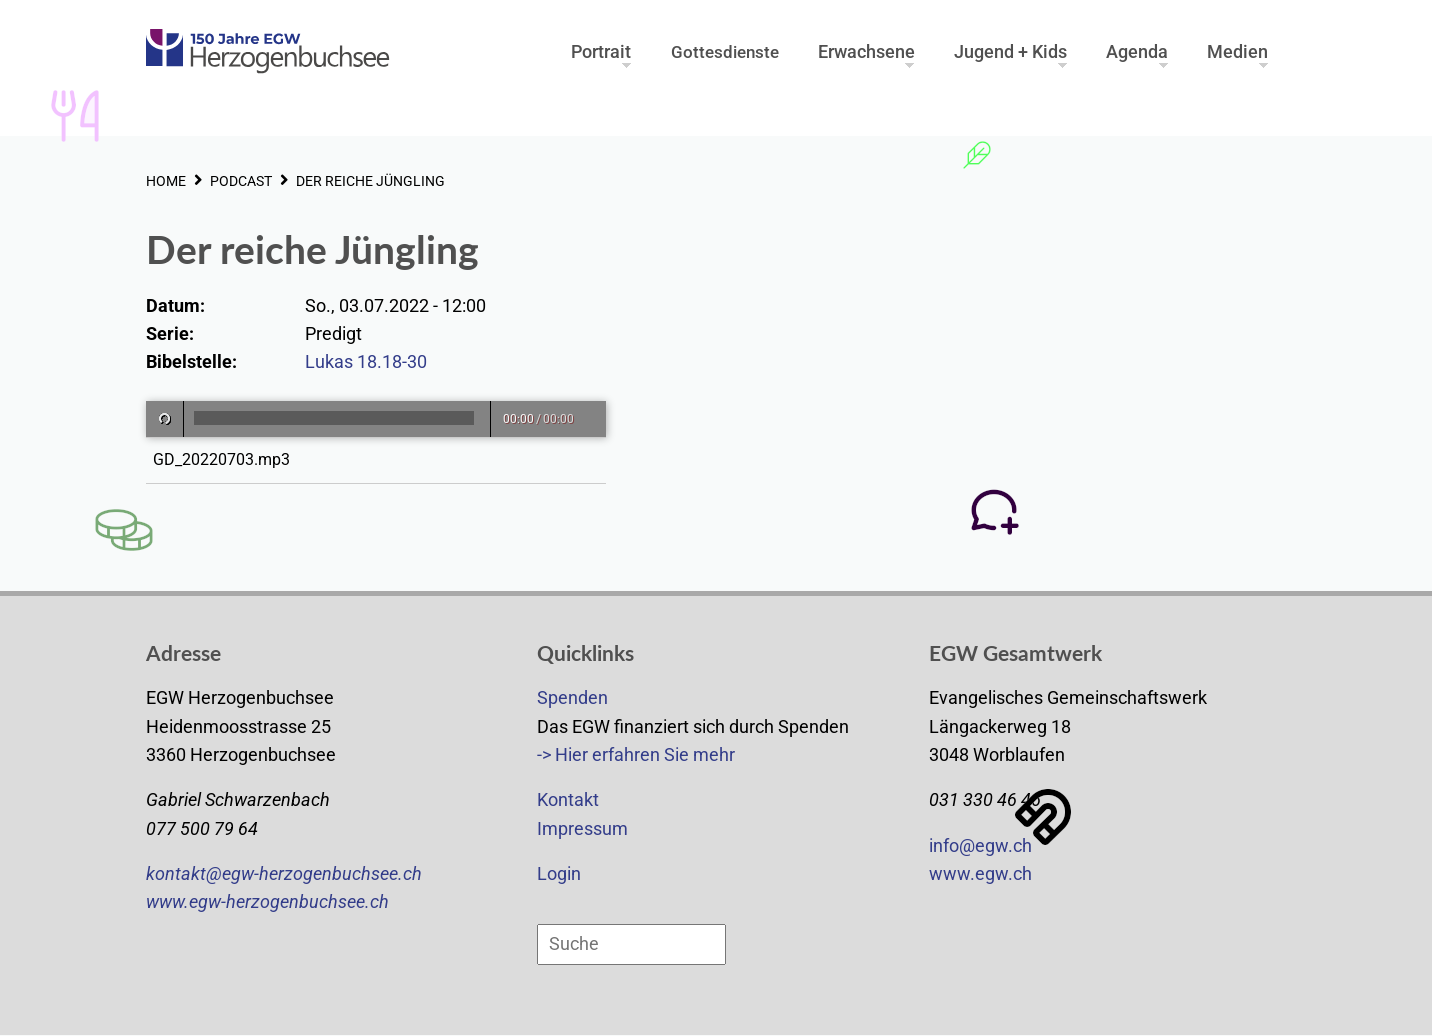 This screenshot has width=1432, height=1036. I want to click on activate magnetic snap or alignment tool, so click(1044, 816).